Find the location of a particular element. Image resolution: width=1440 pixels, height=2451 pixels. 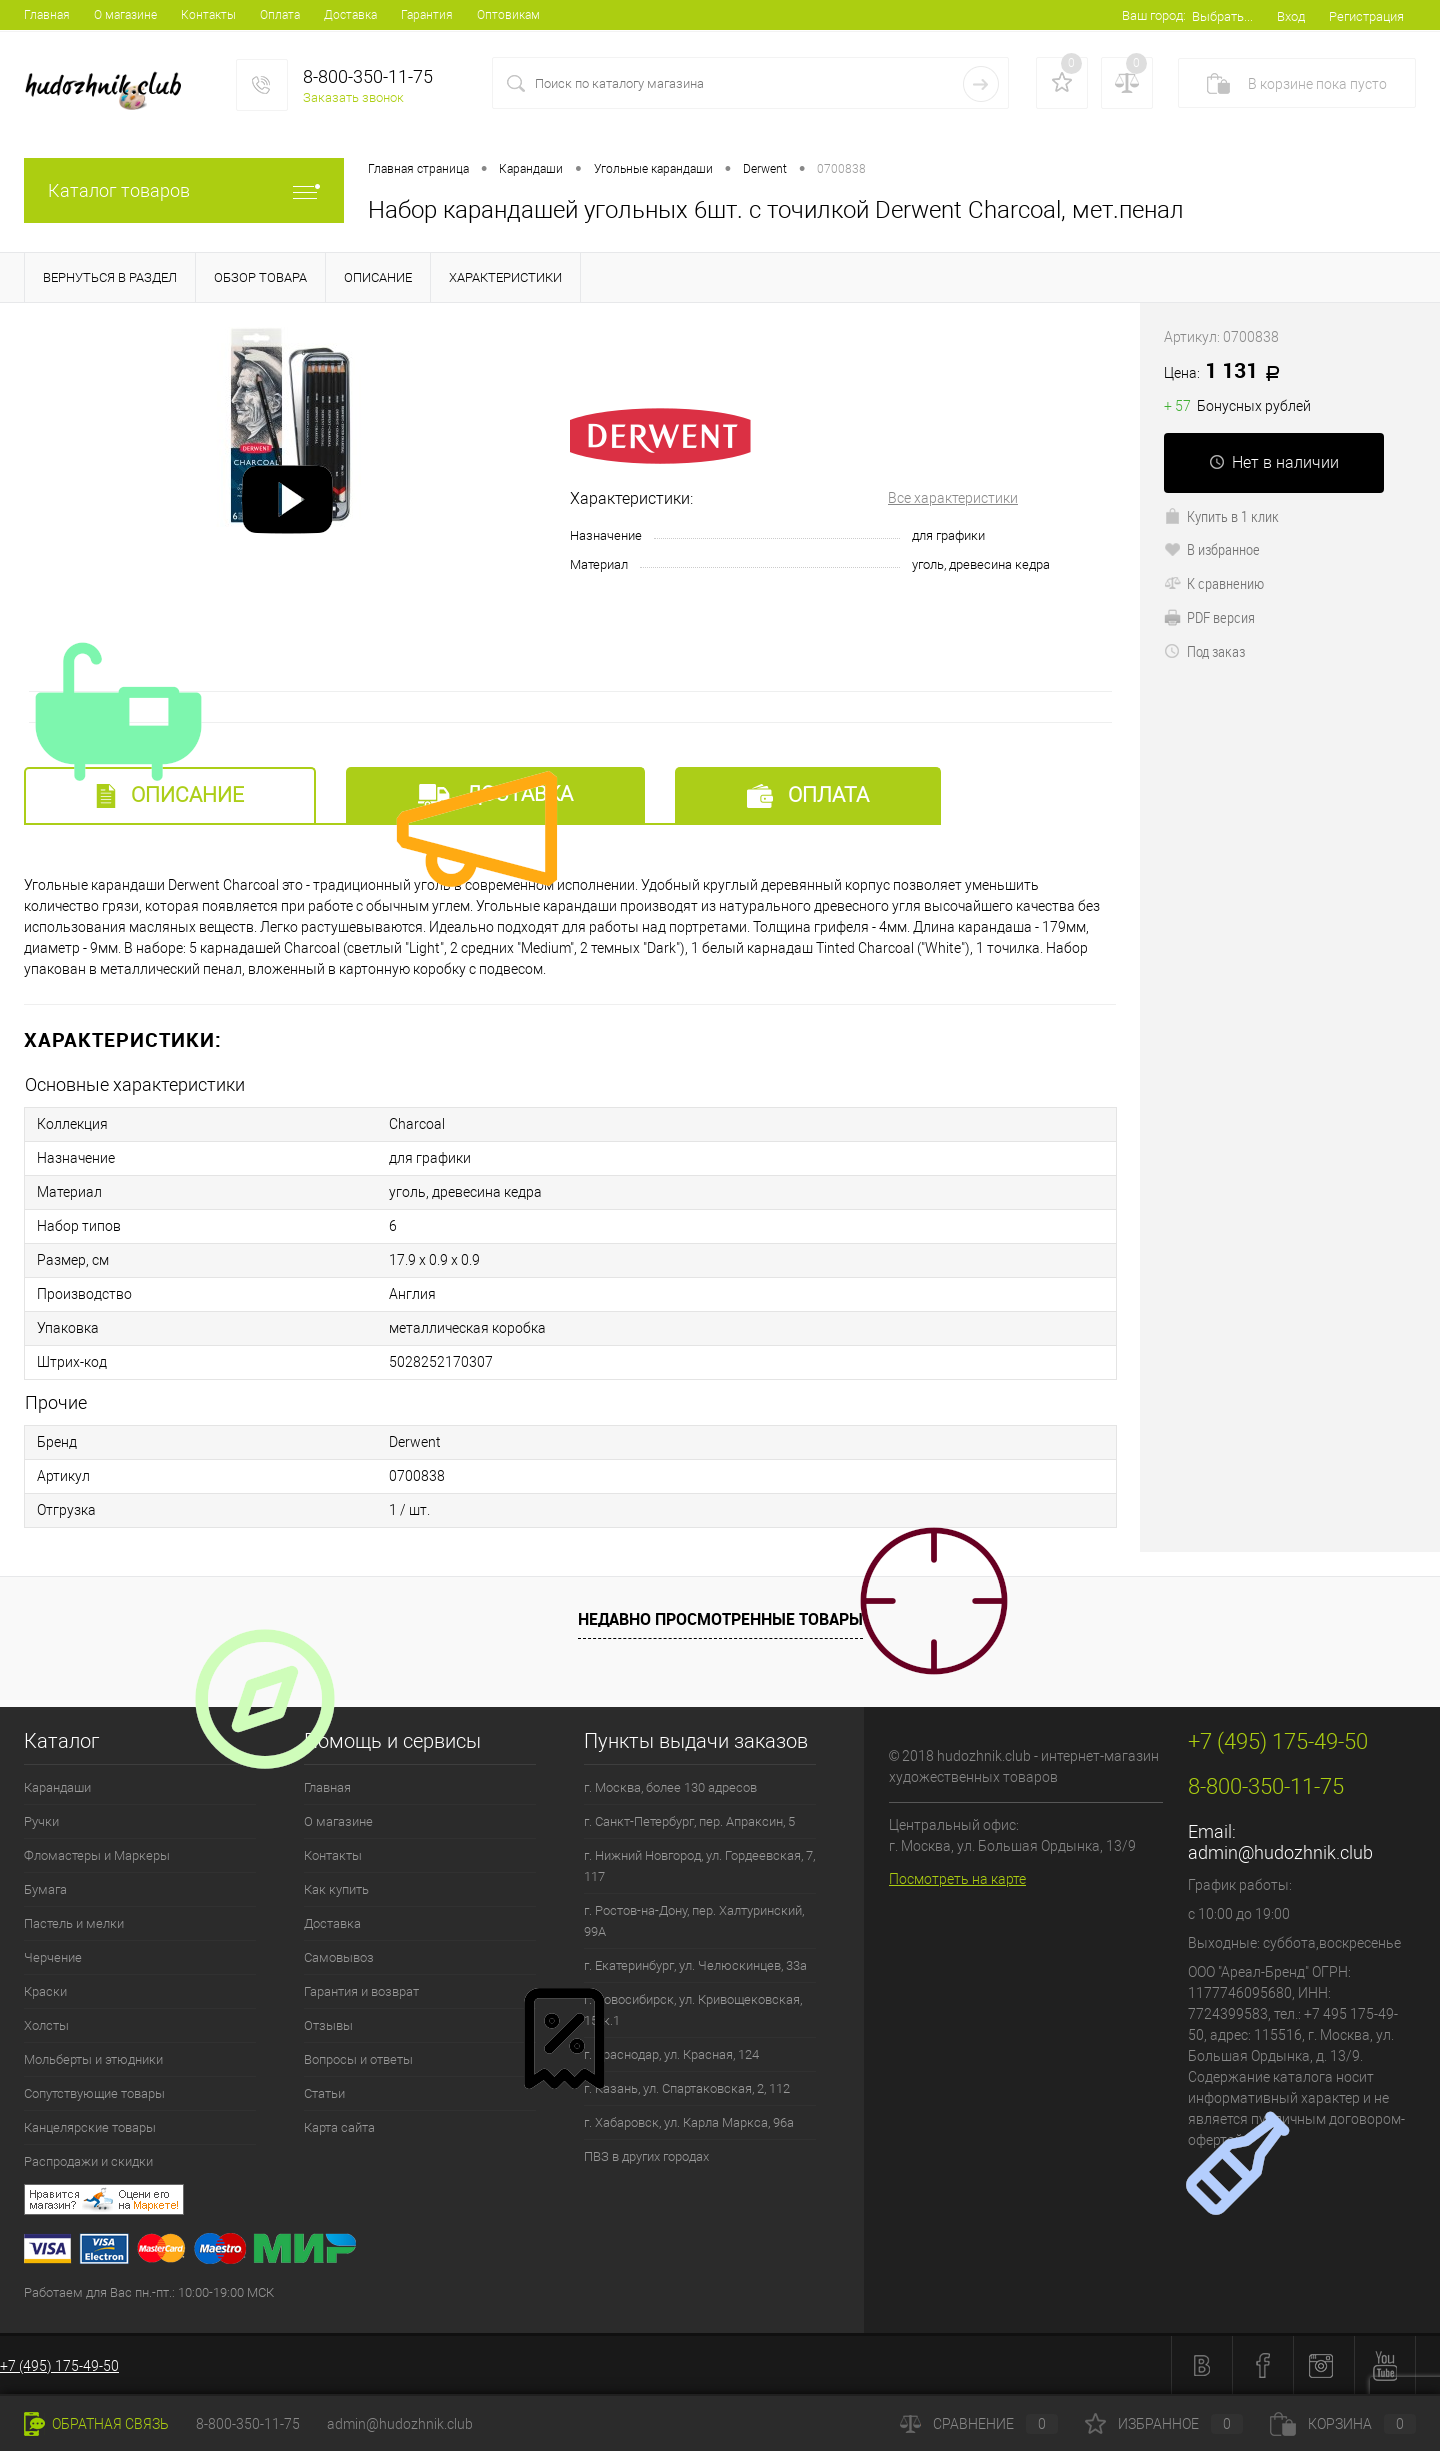

open YouTube app is located at coordinates (287, 499).